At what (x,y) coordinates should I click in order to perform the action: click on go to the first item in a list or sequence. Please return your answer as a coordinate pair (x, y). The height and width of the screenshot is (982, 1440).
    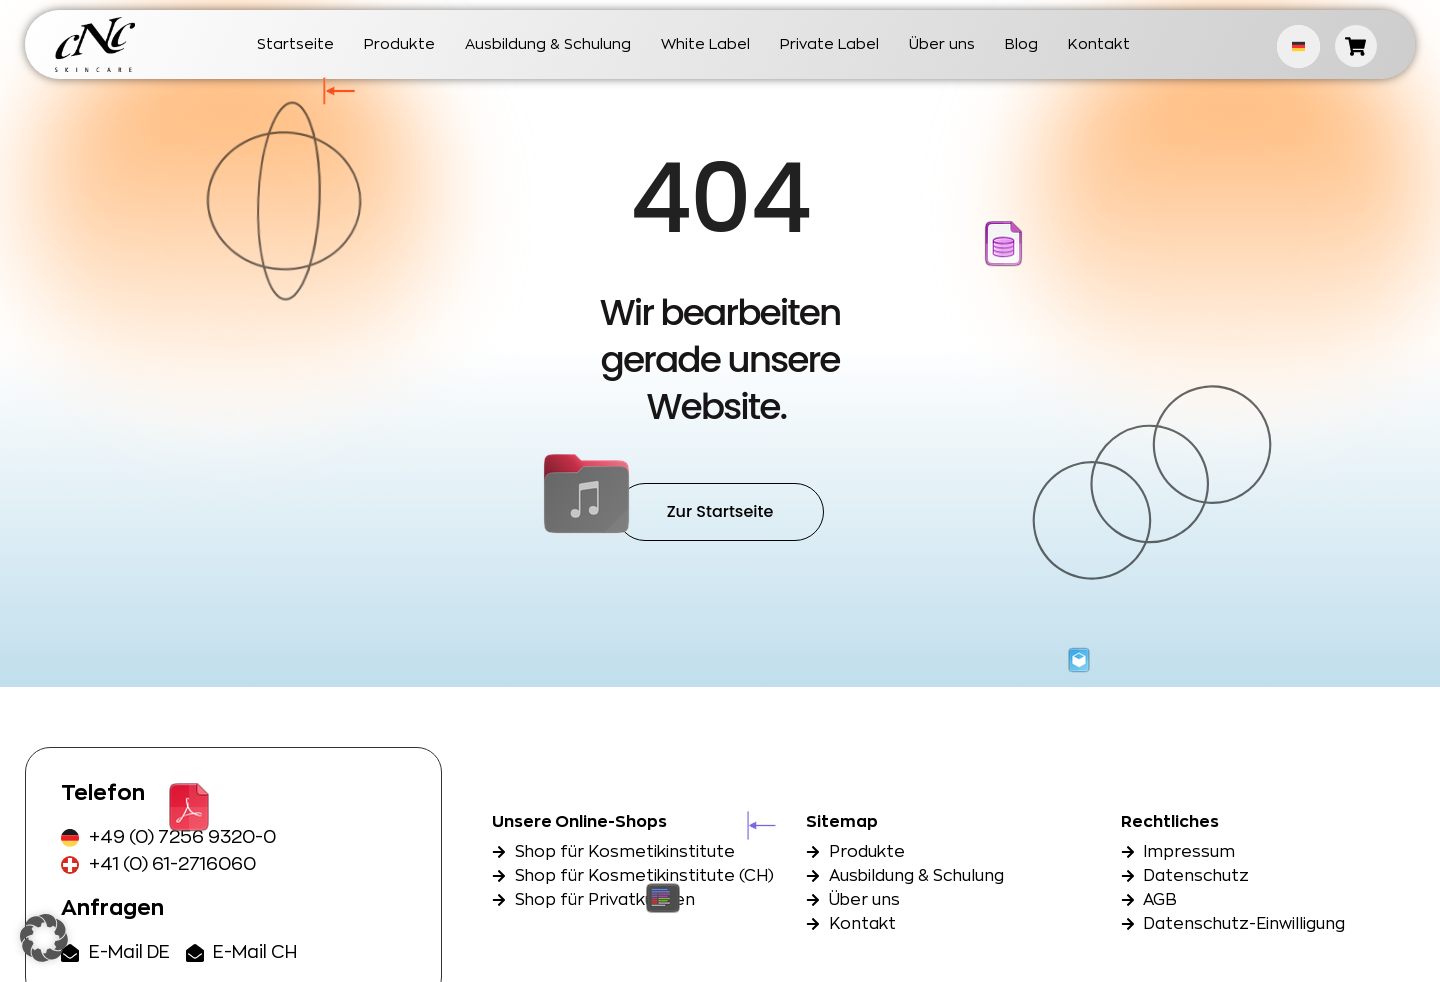
    Looking at the image, I should click on (761, 825).